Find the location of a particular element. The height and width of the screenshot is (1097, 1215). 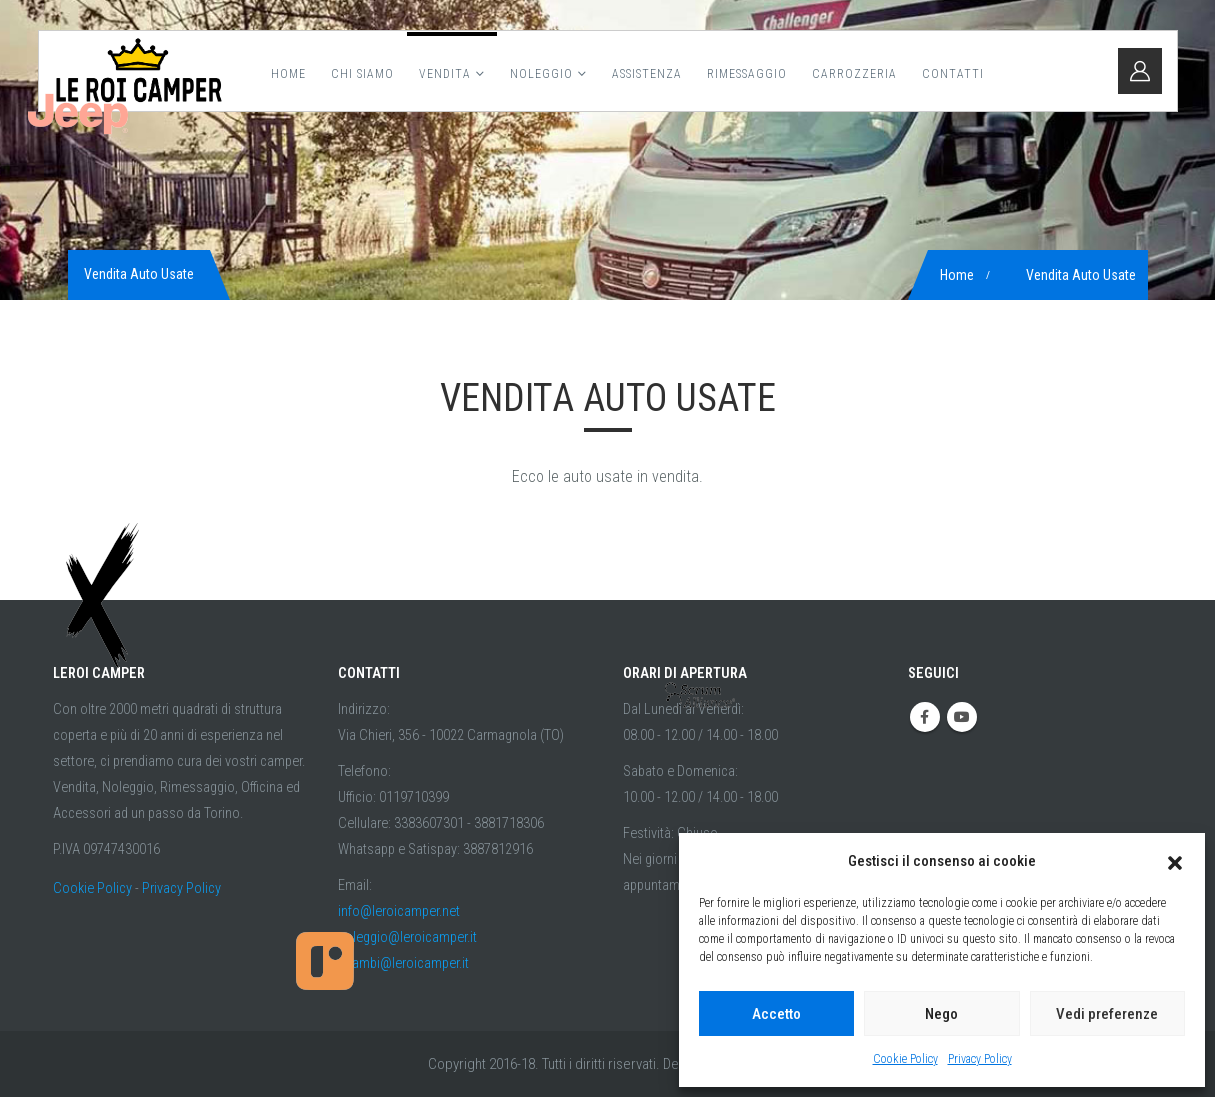

rescript programming language logo is located at coordinates (325, 961).